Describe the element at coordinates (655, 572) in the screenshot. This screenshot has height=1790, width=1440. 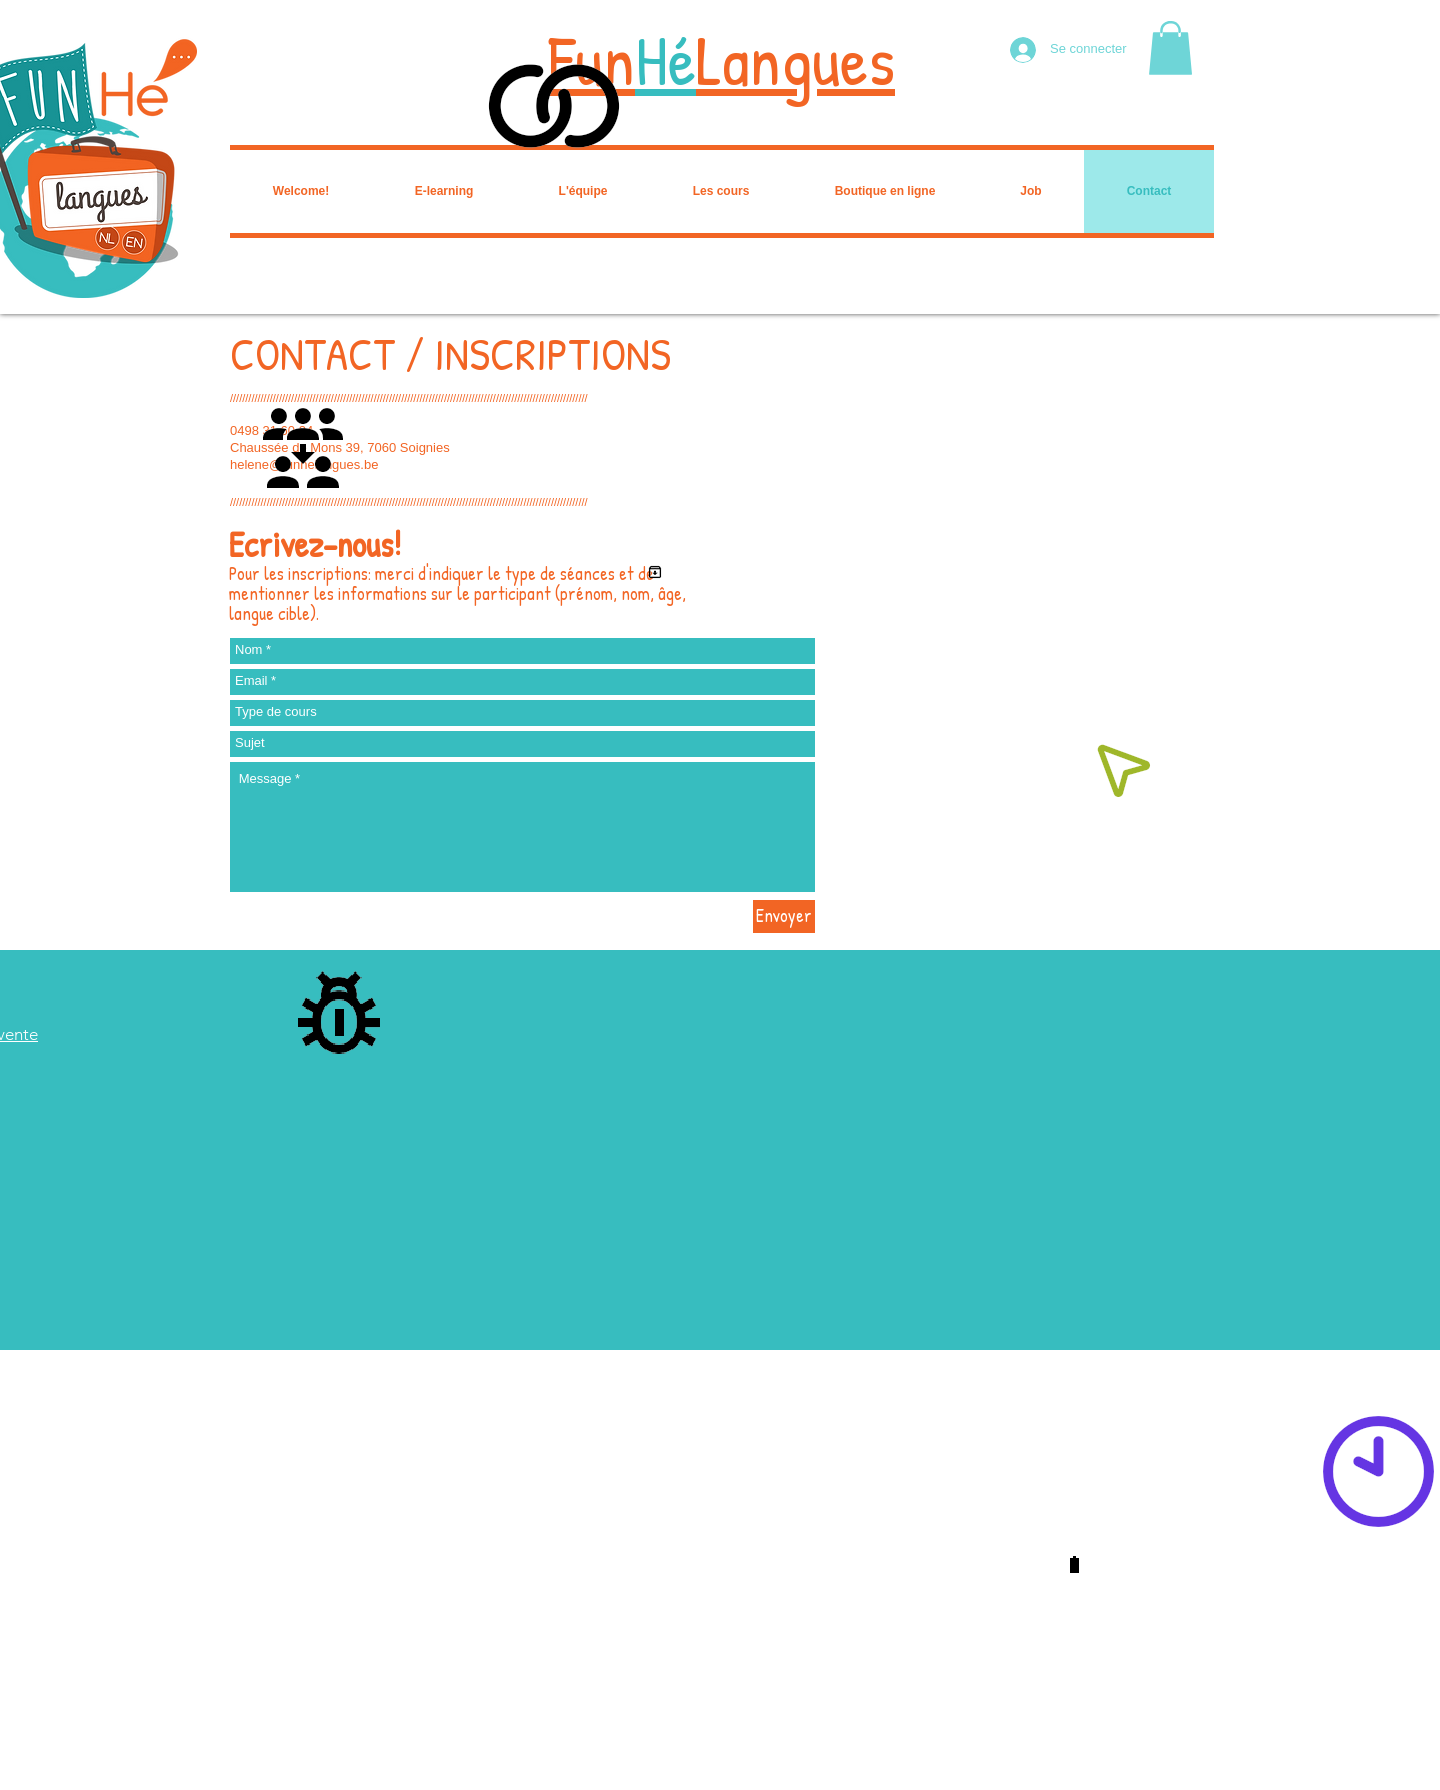
I see `archive this item` at that location.